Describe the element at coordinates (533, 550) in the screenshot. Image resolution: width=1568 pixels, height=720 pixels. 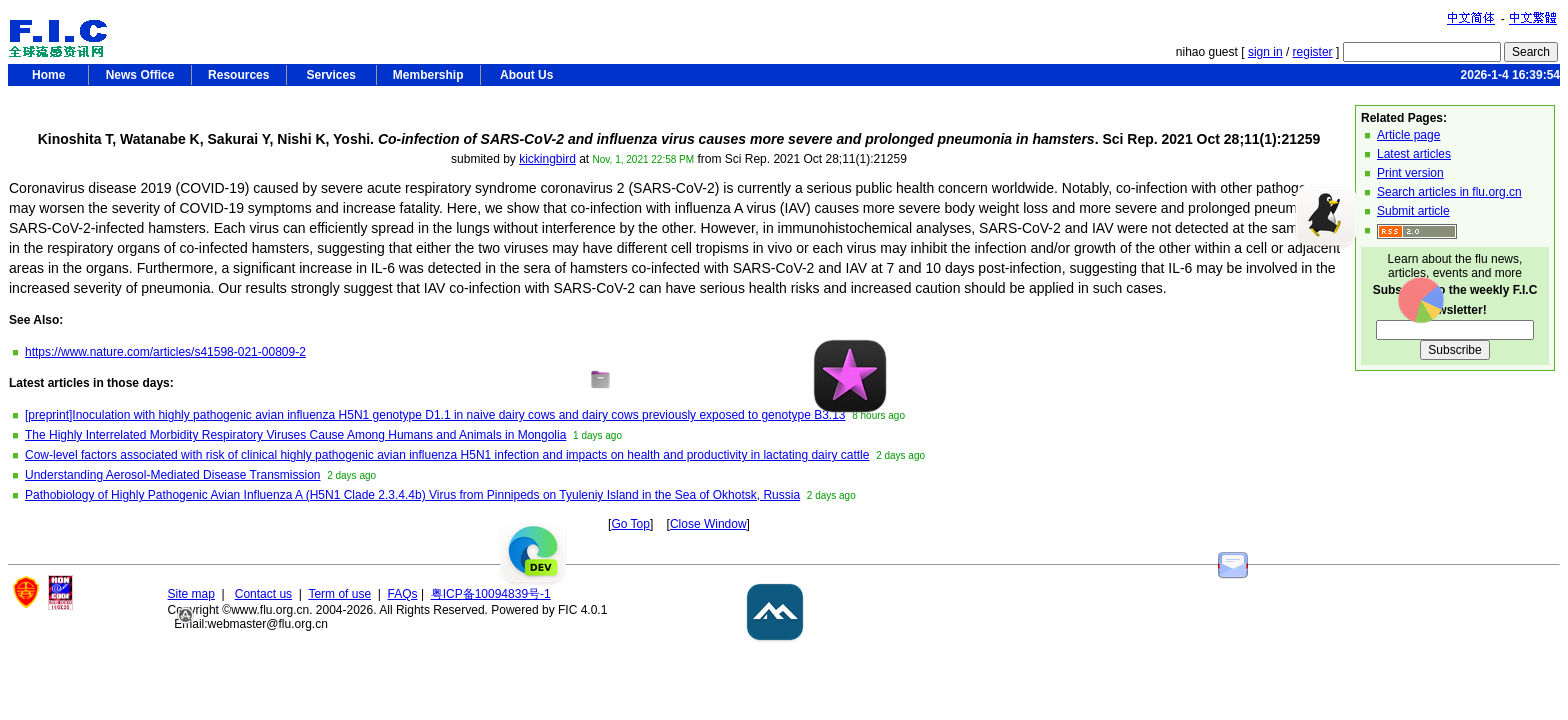
I see `open microsoft edge dev browser` at that location.